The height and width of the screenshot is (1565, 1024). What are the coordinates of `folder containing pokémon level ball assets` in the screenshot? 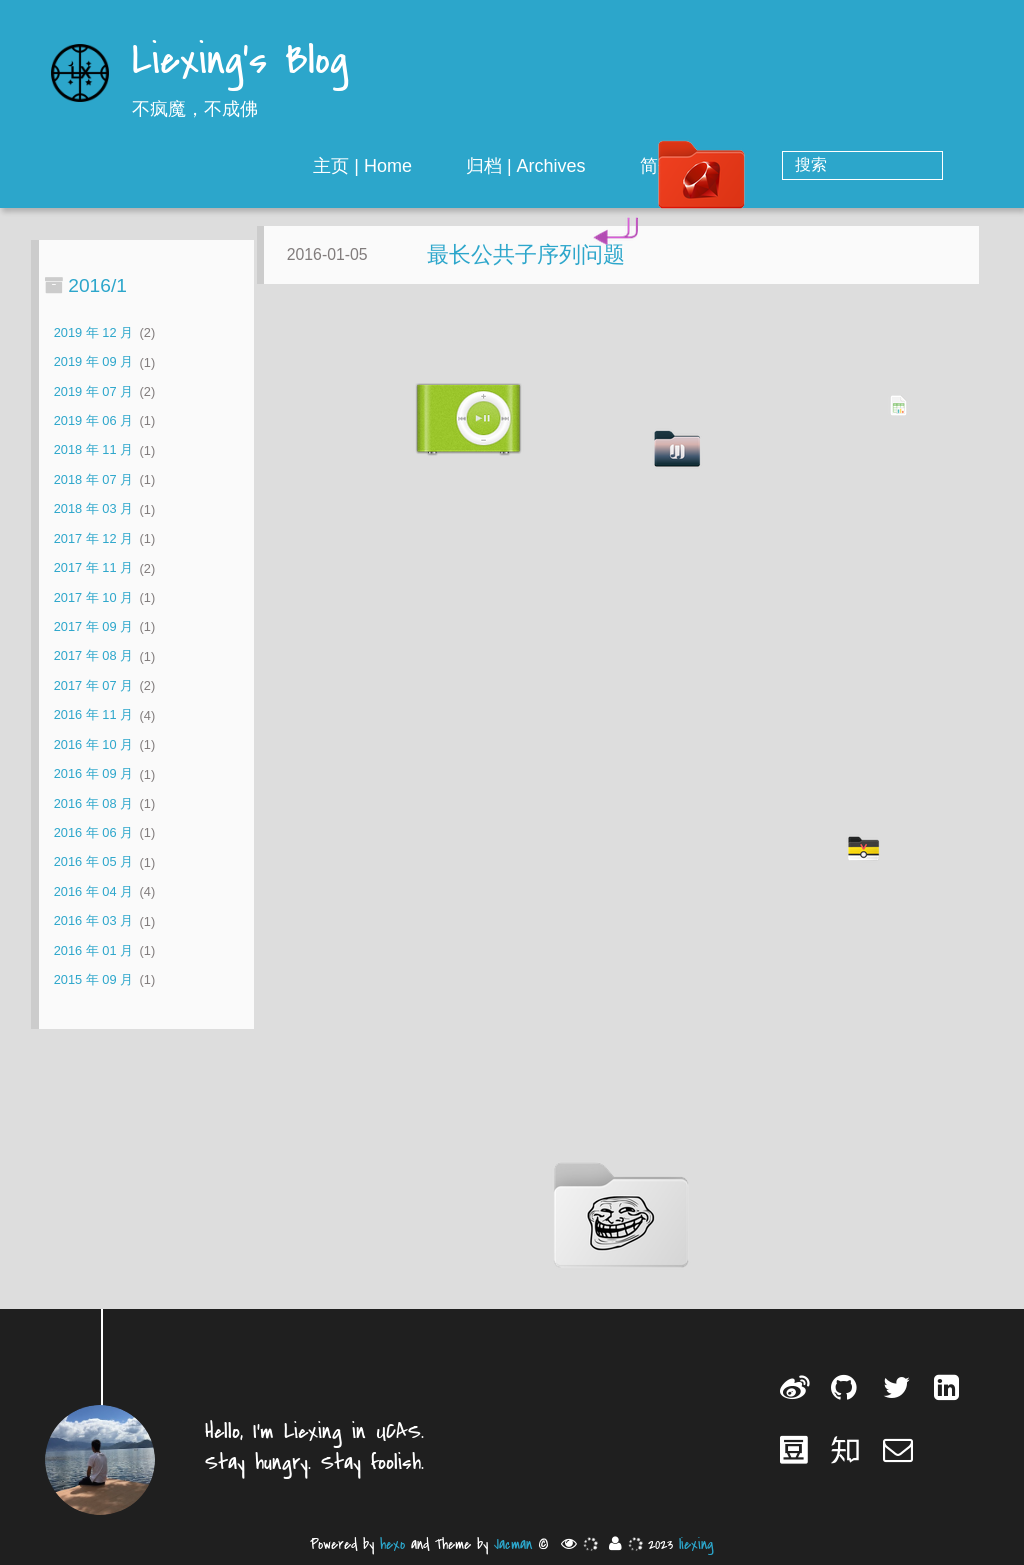 It's located at (863, 849).